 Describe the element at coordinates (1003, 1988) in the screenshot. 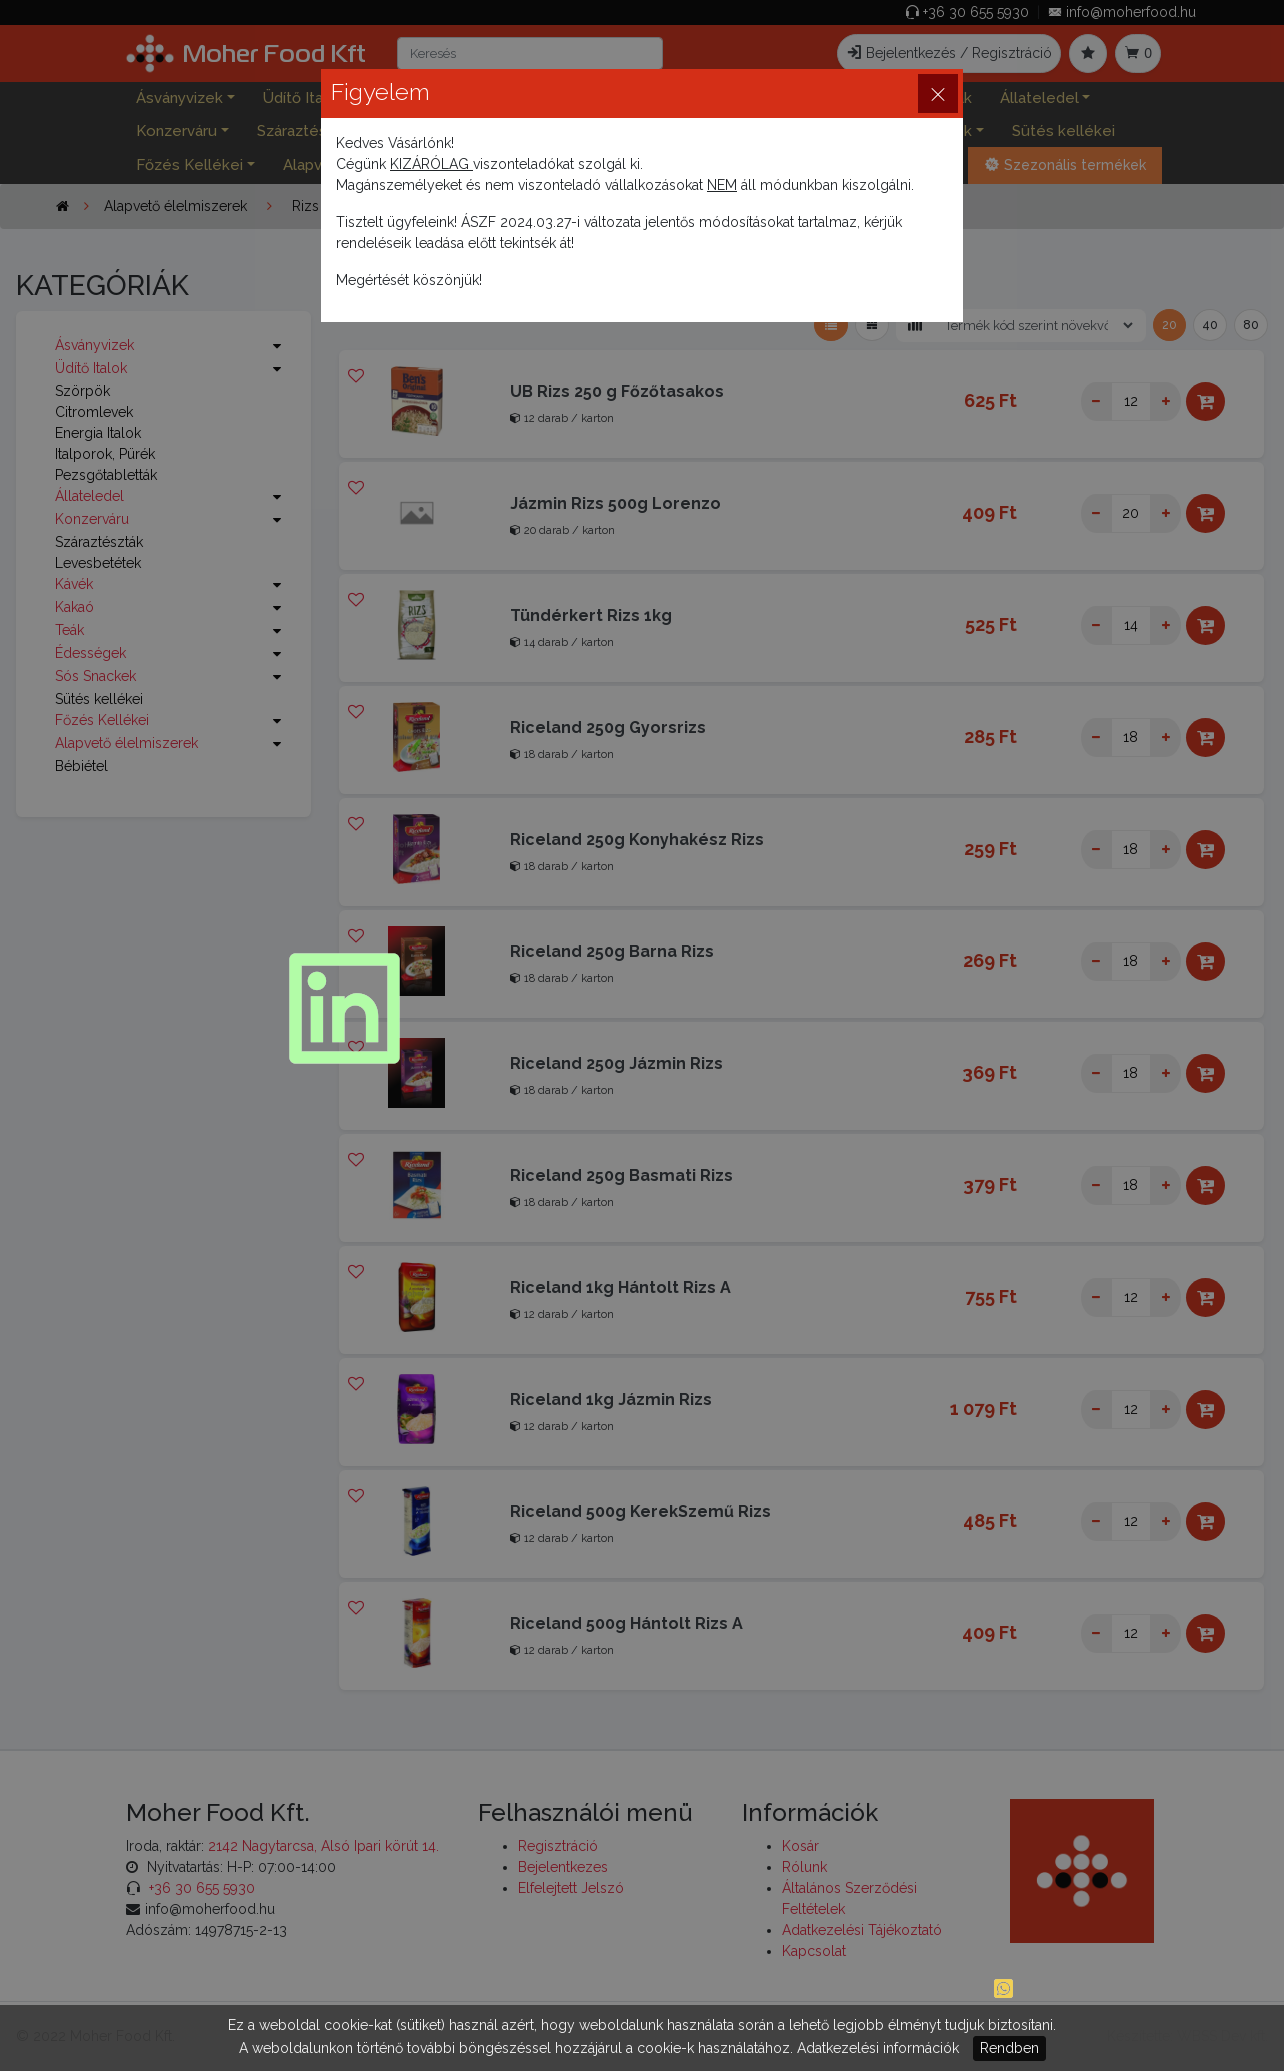

I see `open WhatsApp messaging app` at that location.